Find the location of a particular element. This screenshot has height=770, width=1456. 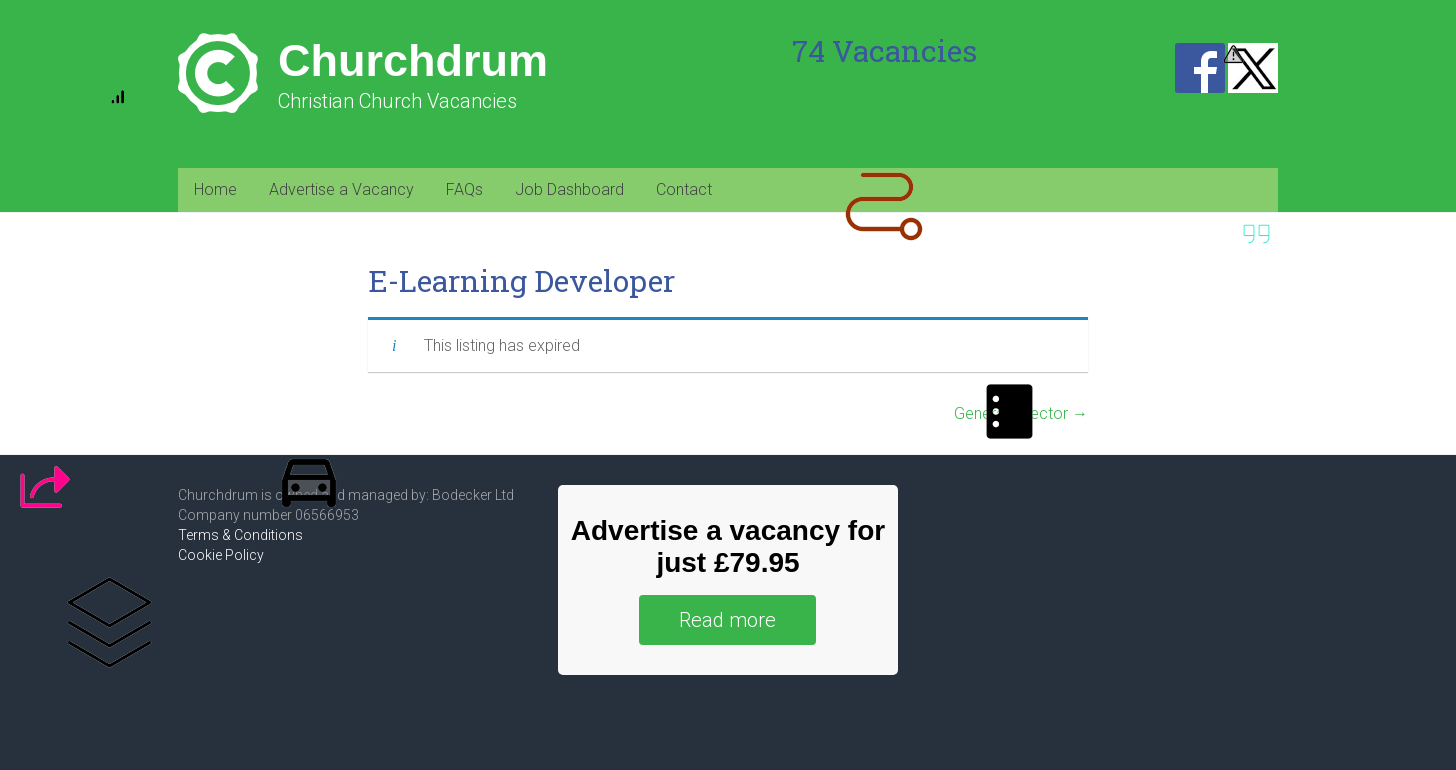

view or edit screenplay documents is located at coordinates (1009, 411).